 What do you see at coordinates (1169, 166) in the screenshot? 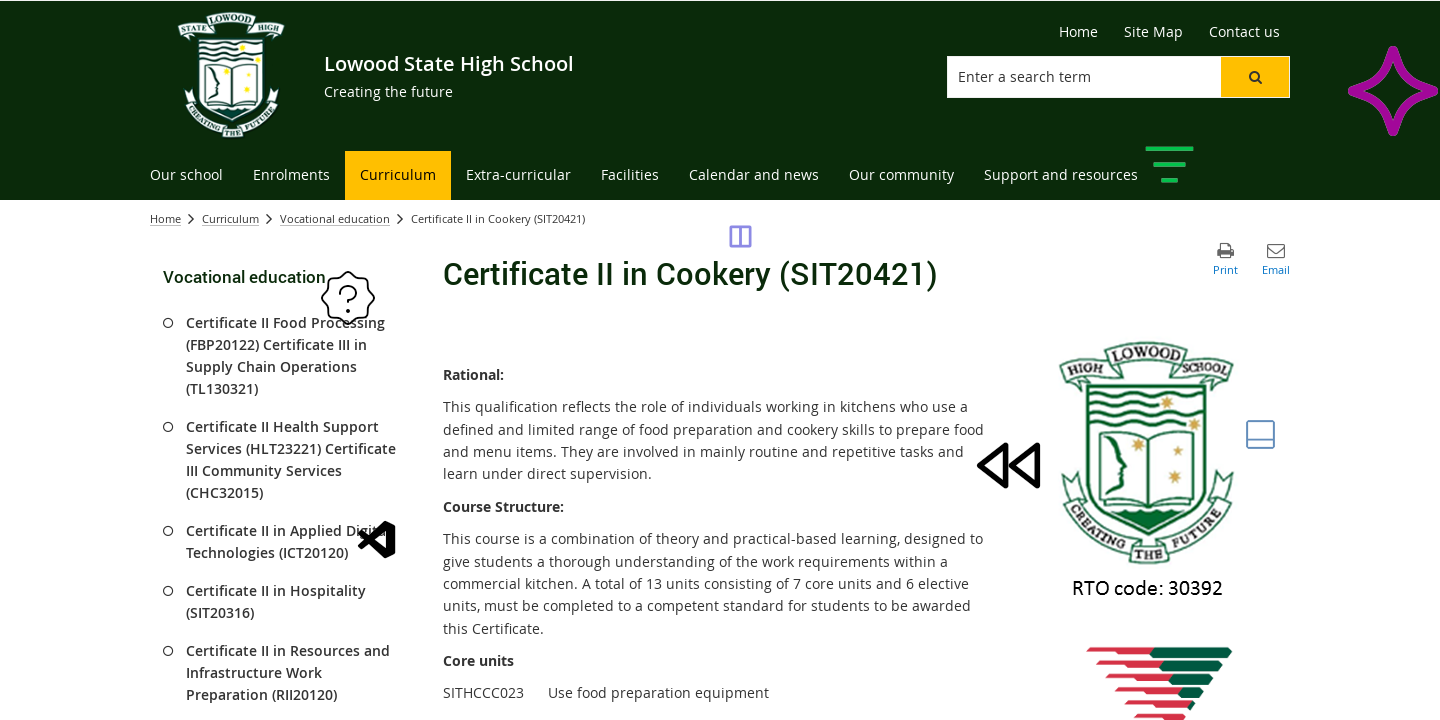
I see `filter or sort list items` at bounding box center [1169, 166].